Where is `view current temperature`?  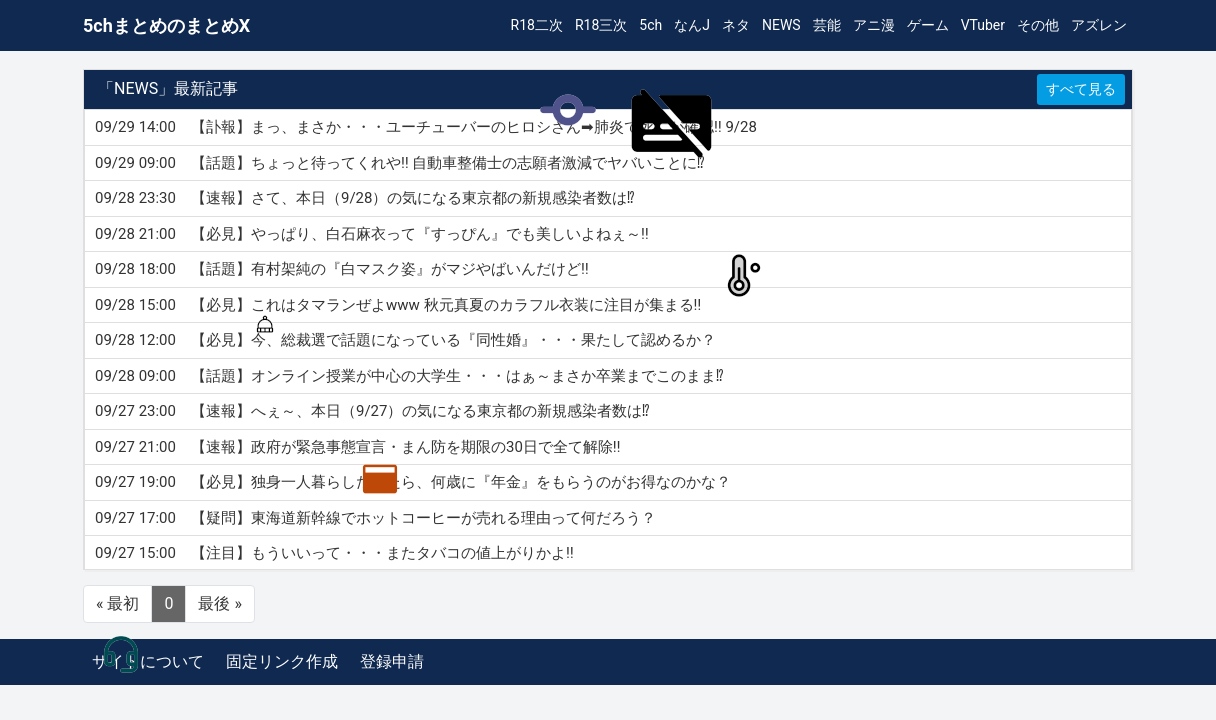 view current temperature is located at coordinates (740, 275).